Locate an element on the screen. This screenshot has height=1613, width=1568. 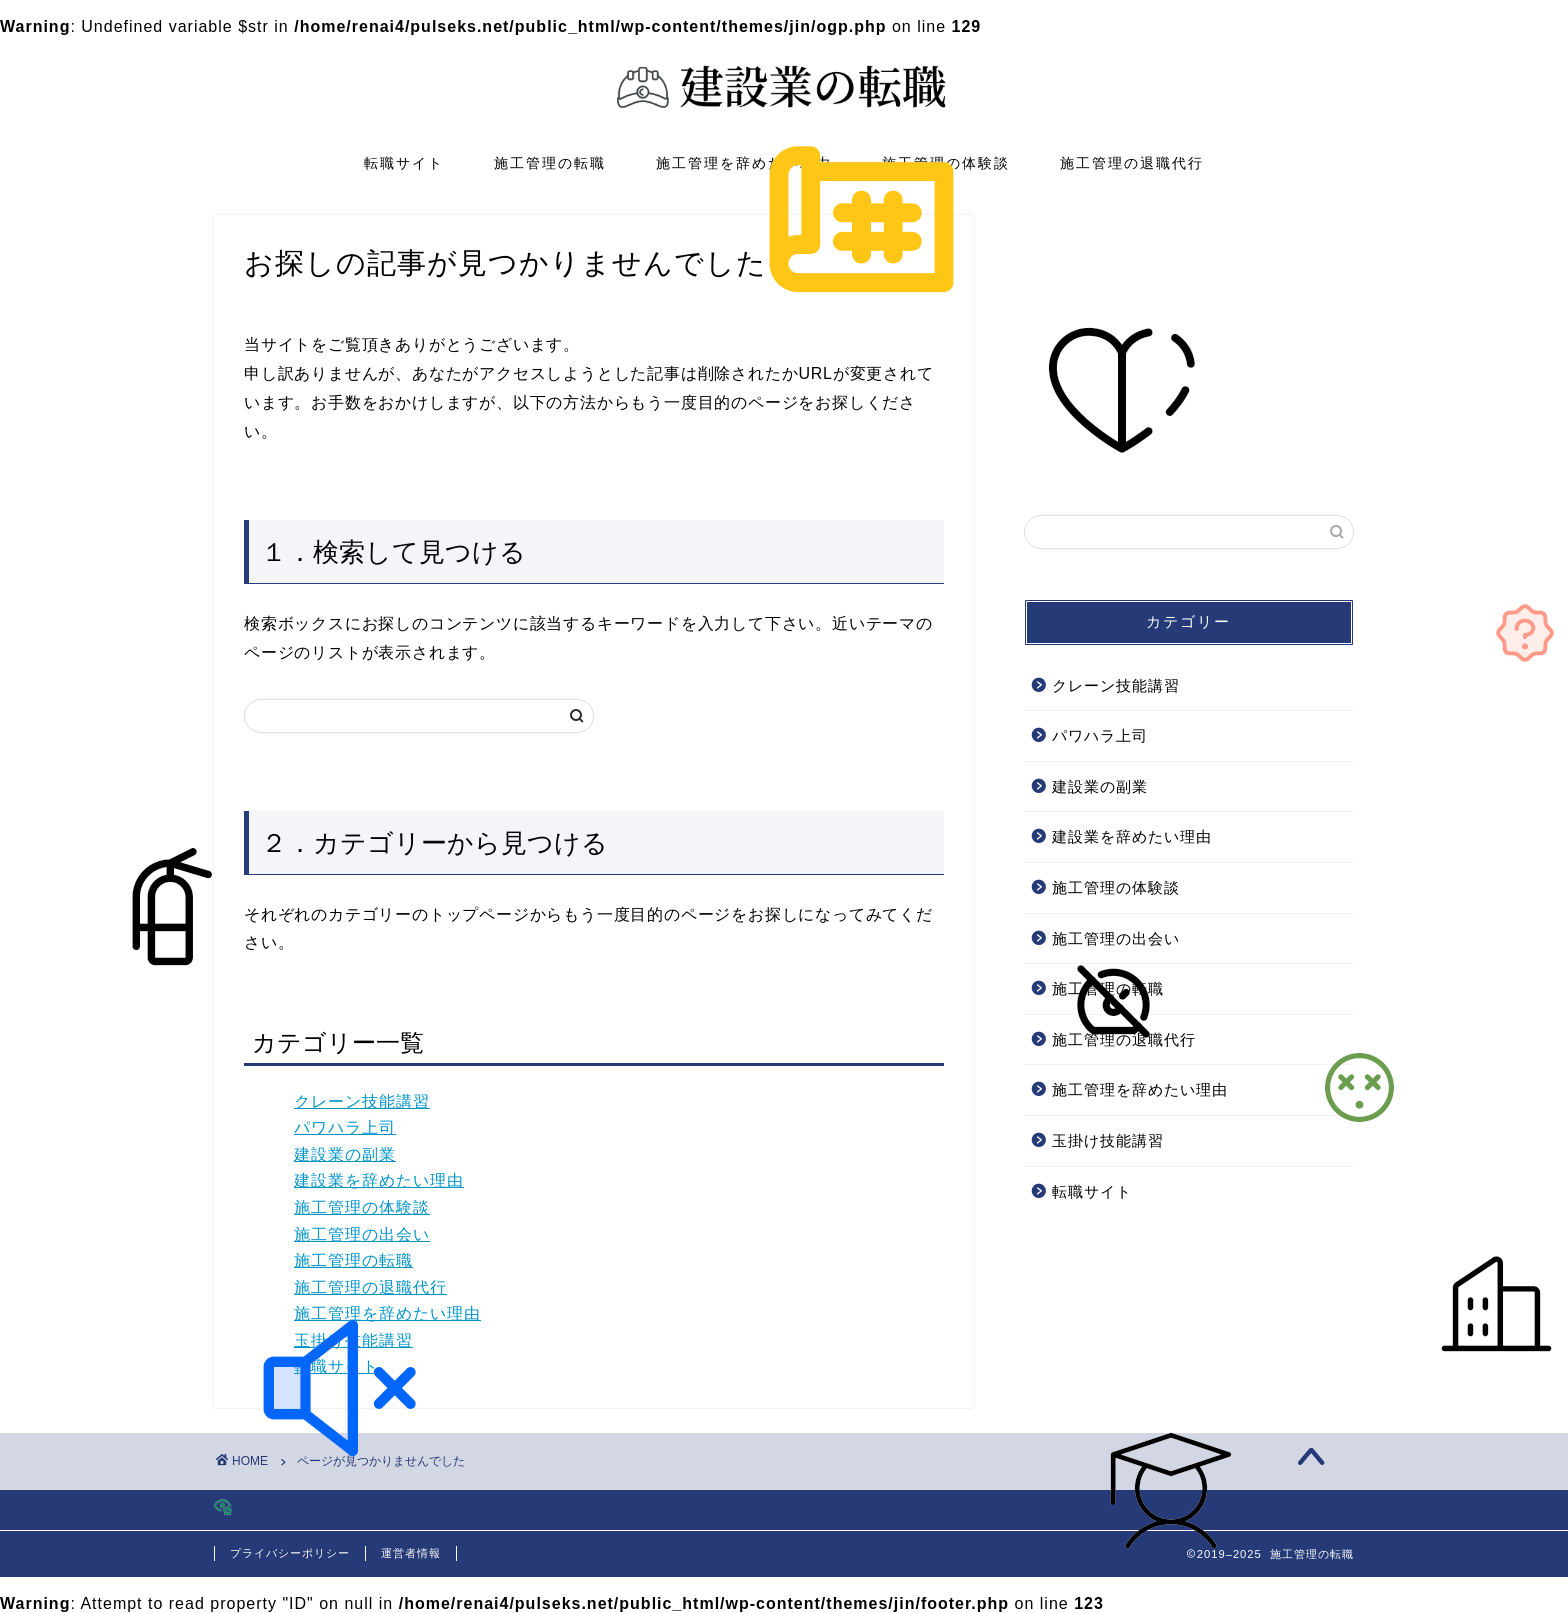
access fire safety information is located at coordinates (166, 908).